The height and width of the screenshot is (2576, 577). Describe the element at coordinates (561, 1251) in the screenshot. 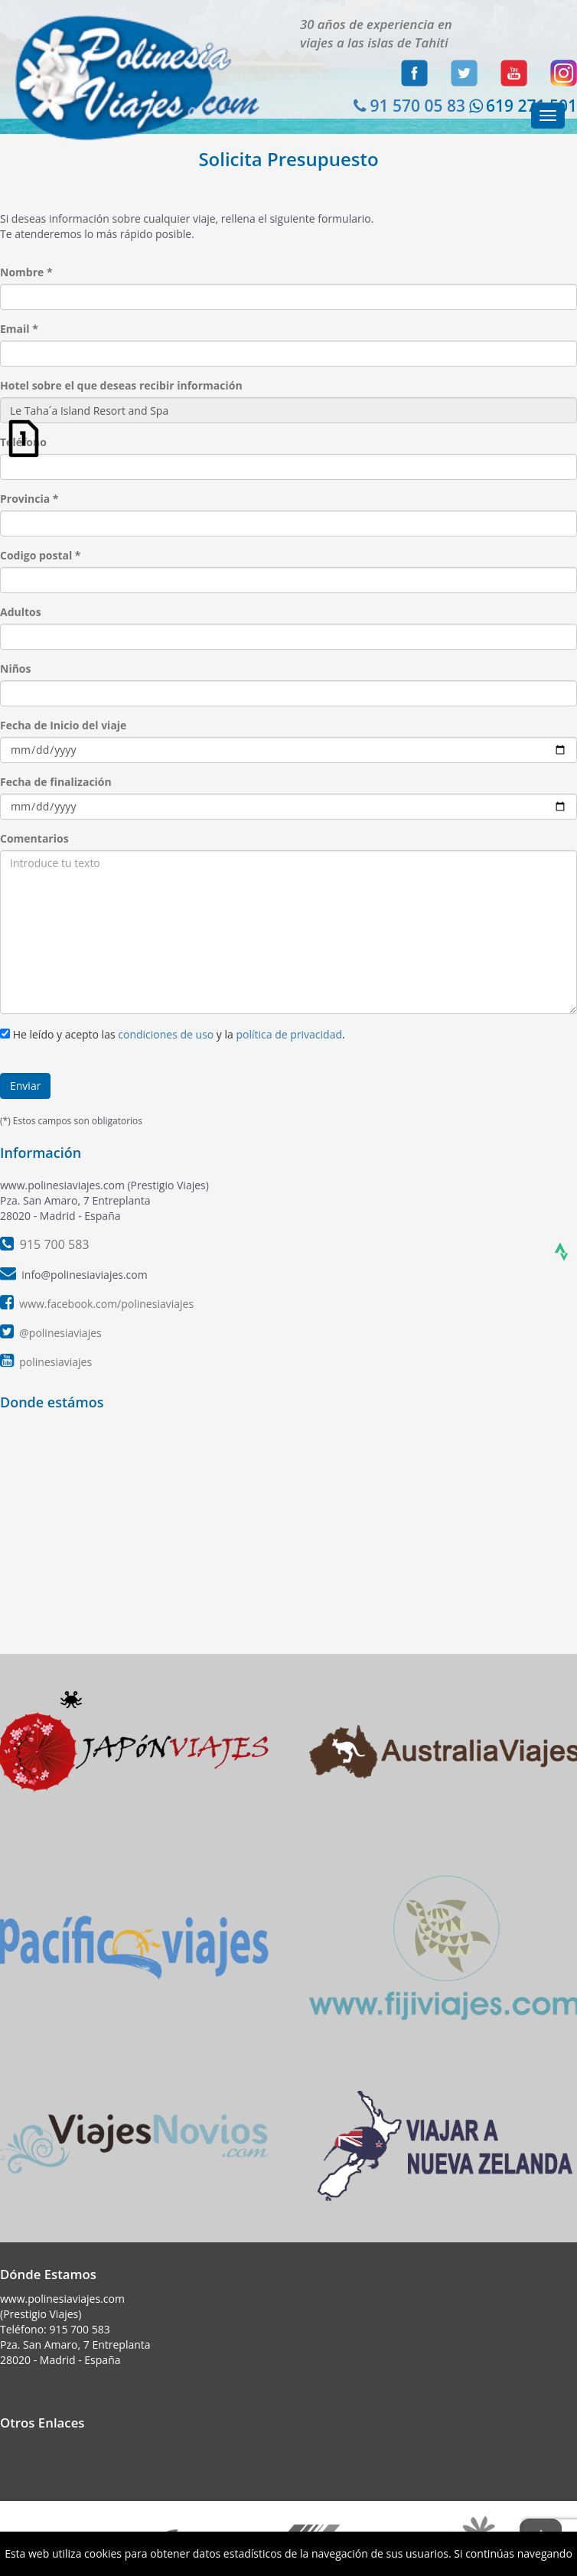

I see `open the Strava app` at that location.